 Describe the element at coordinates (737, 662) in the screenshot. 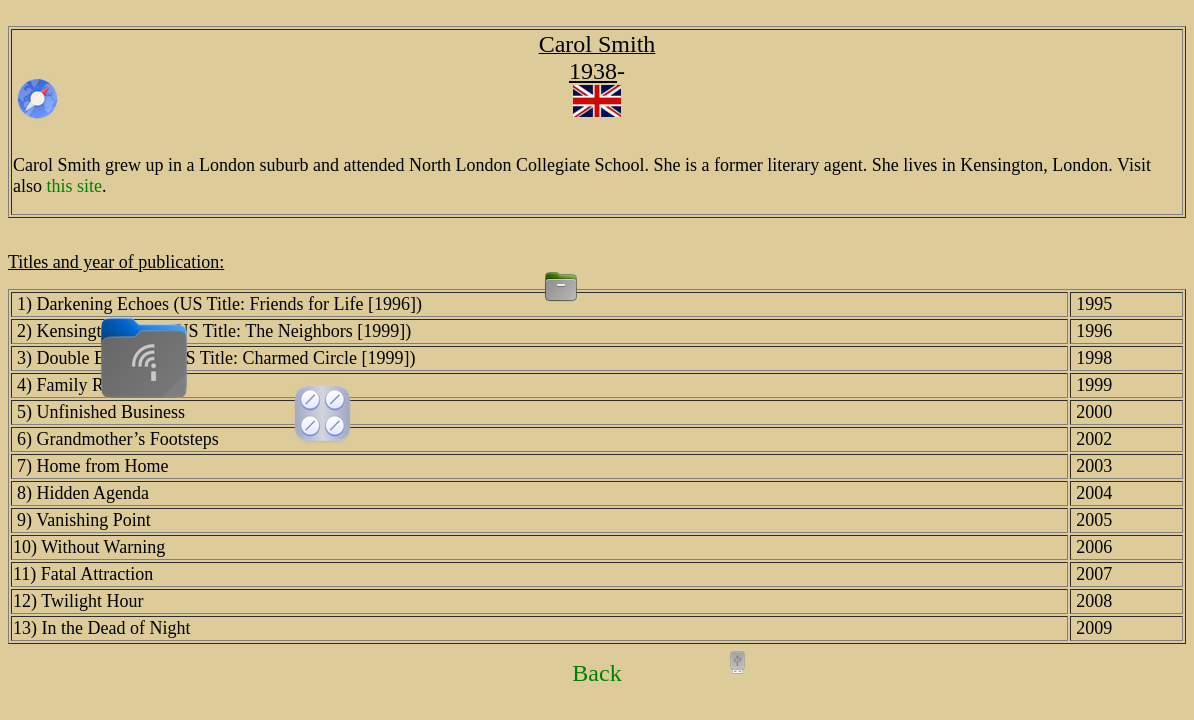

I see `access connected USB drive` at that location.